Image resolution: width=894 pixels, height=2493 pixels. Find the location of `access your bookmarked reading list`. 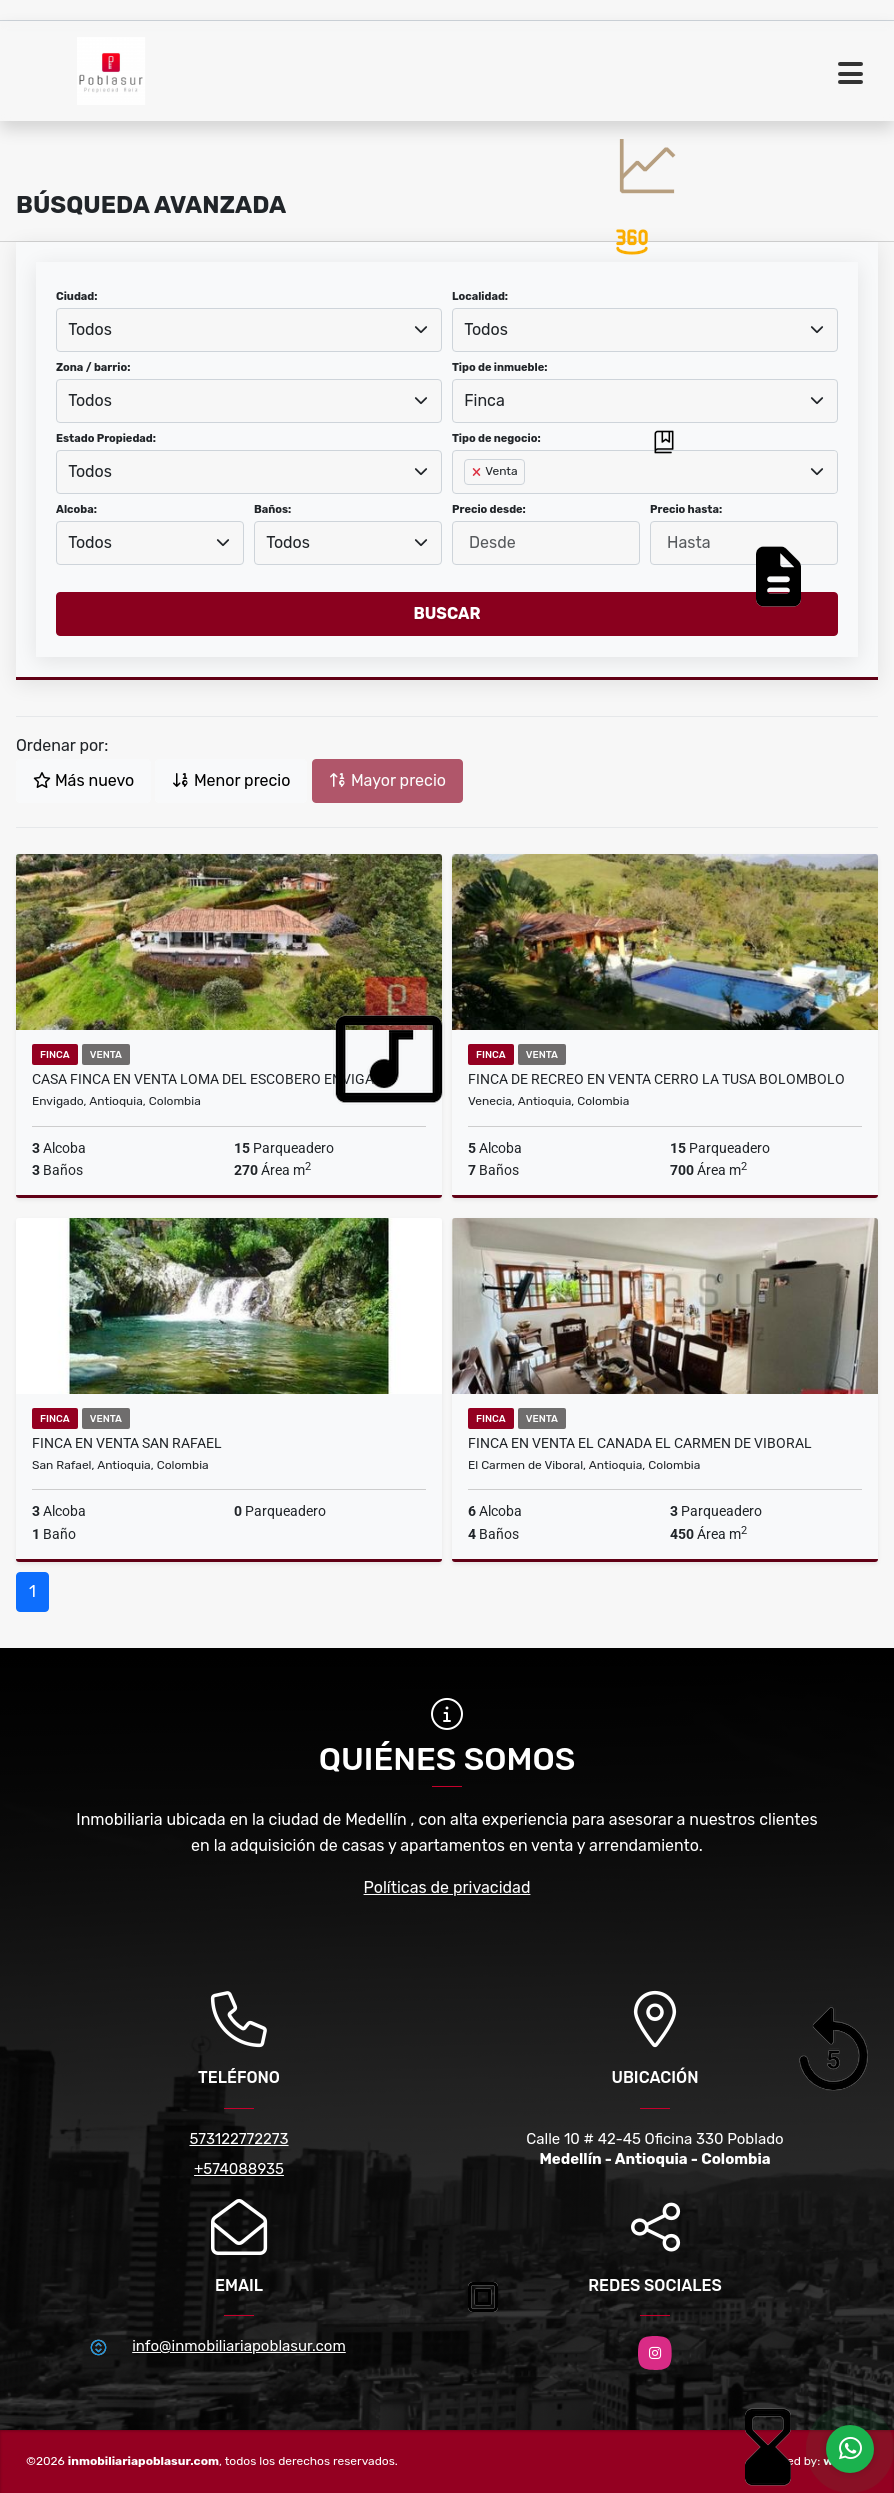

access your bookmarked reading list is located at coordinates (664, 442).